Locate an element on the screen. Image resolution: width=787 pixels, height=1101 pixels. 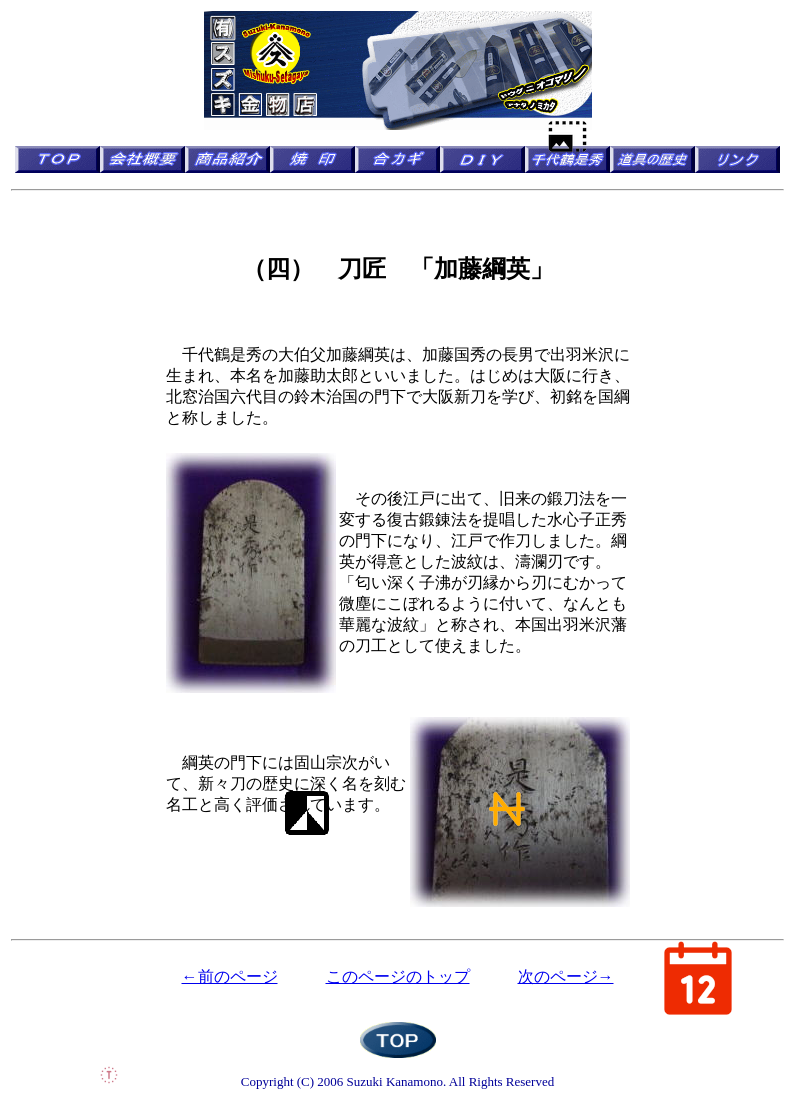
indicates text formatting or typography options is located at coordinates (109, 1075).